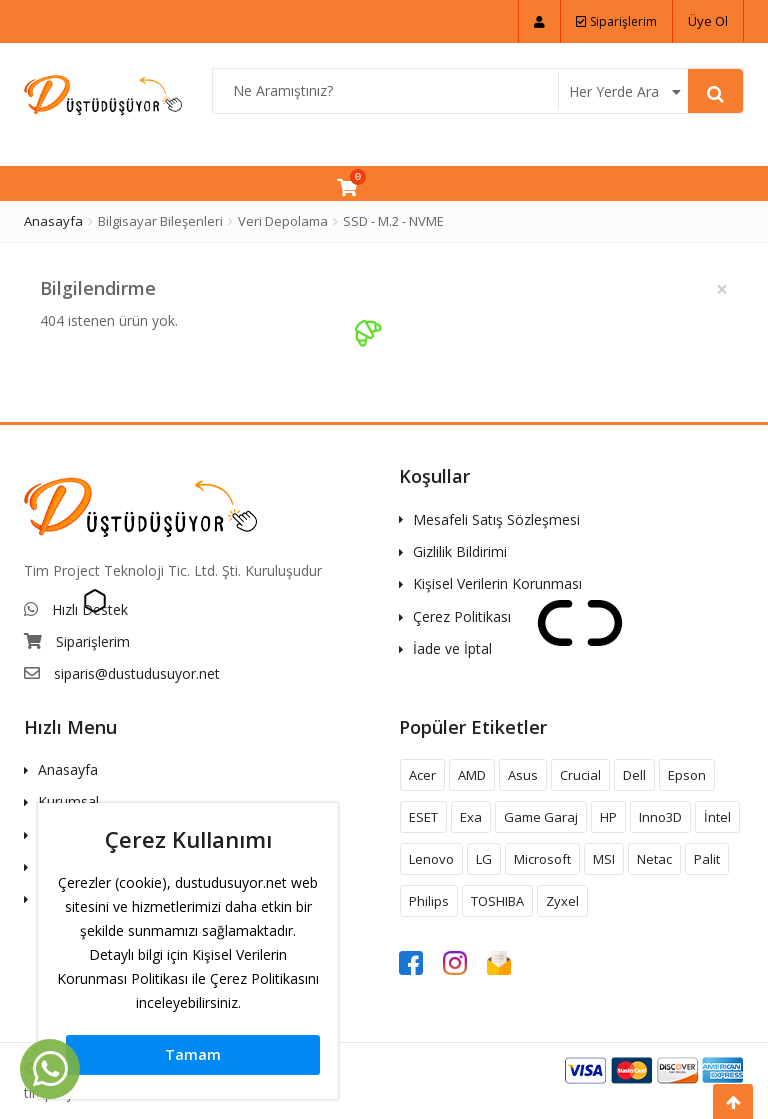 The height and width of the screenshot is (1119, 768). What do you see at coordinates (580, 623) in the screenshot?
I see `disconnect or unlink connected accounts` at bounding box center [580, 623].